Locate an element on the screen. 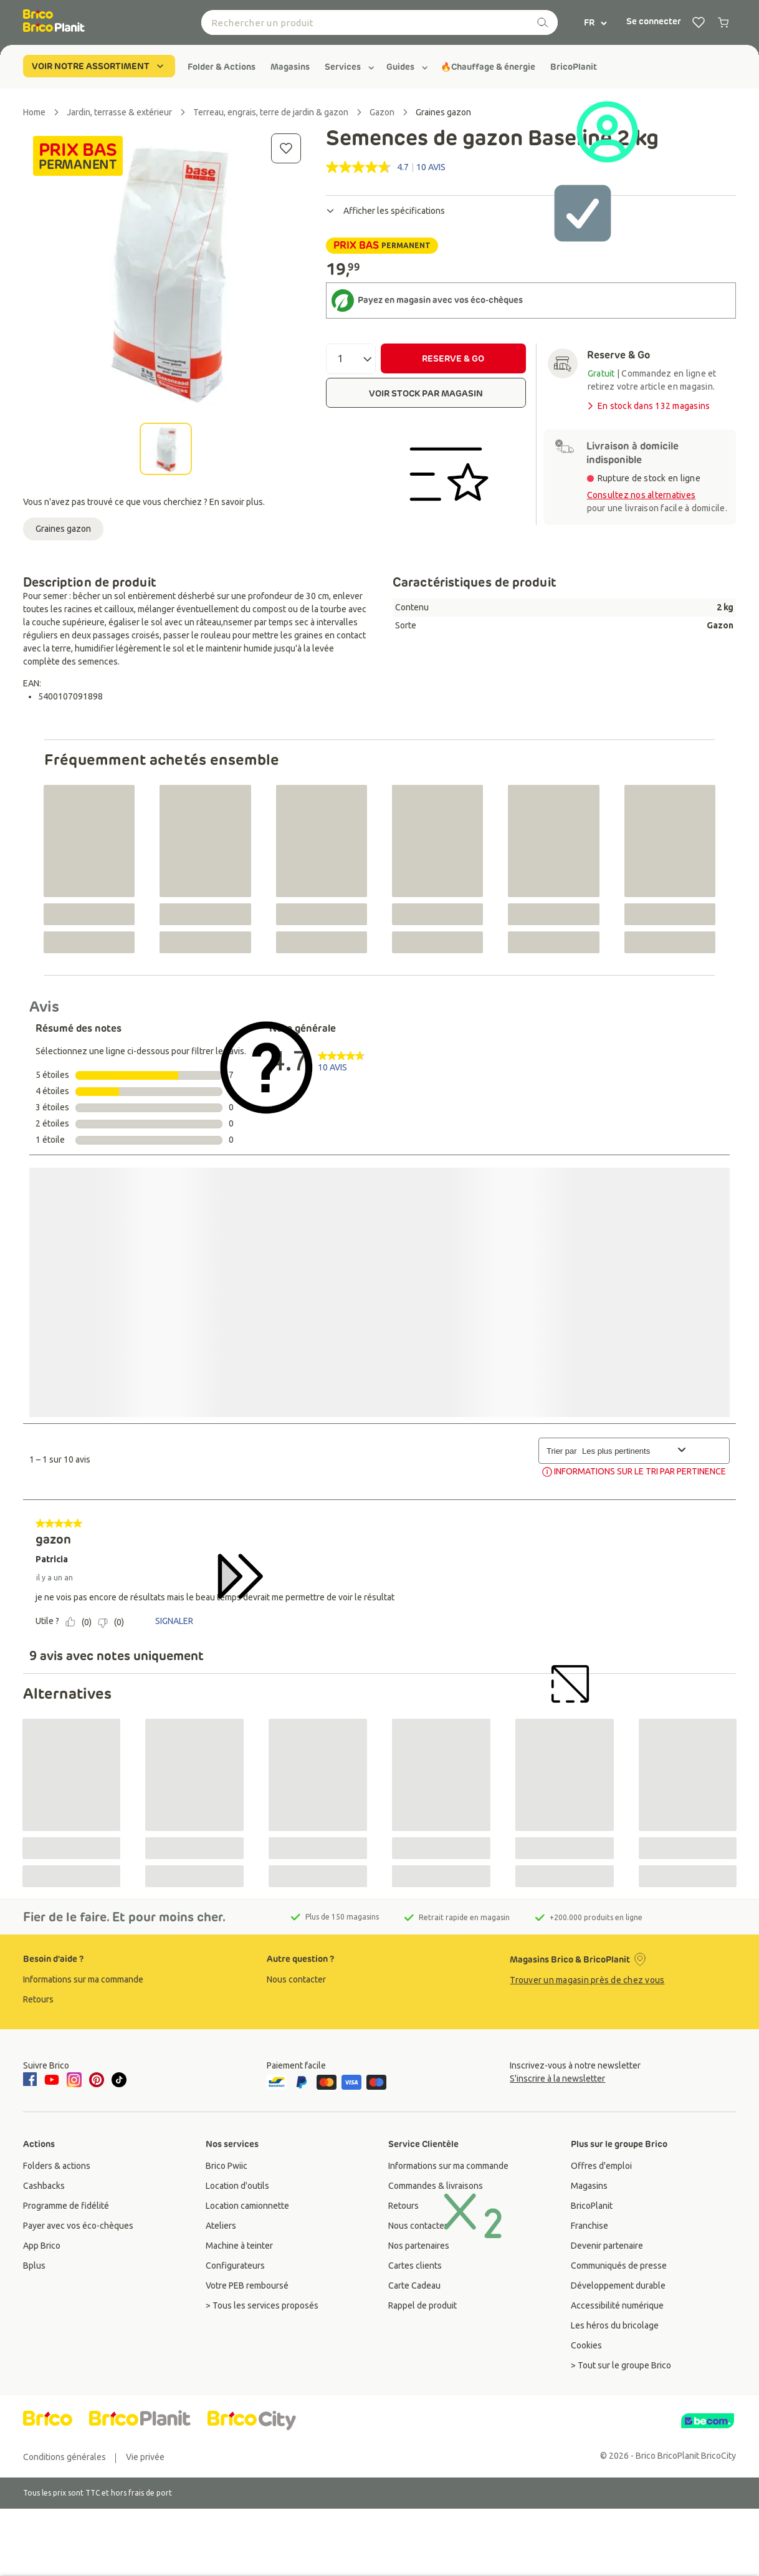 This screenshot has width=759, height=2576. confirm or submit an action is located at coordinates (583, 213).